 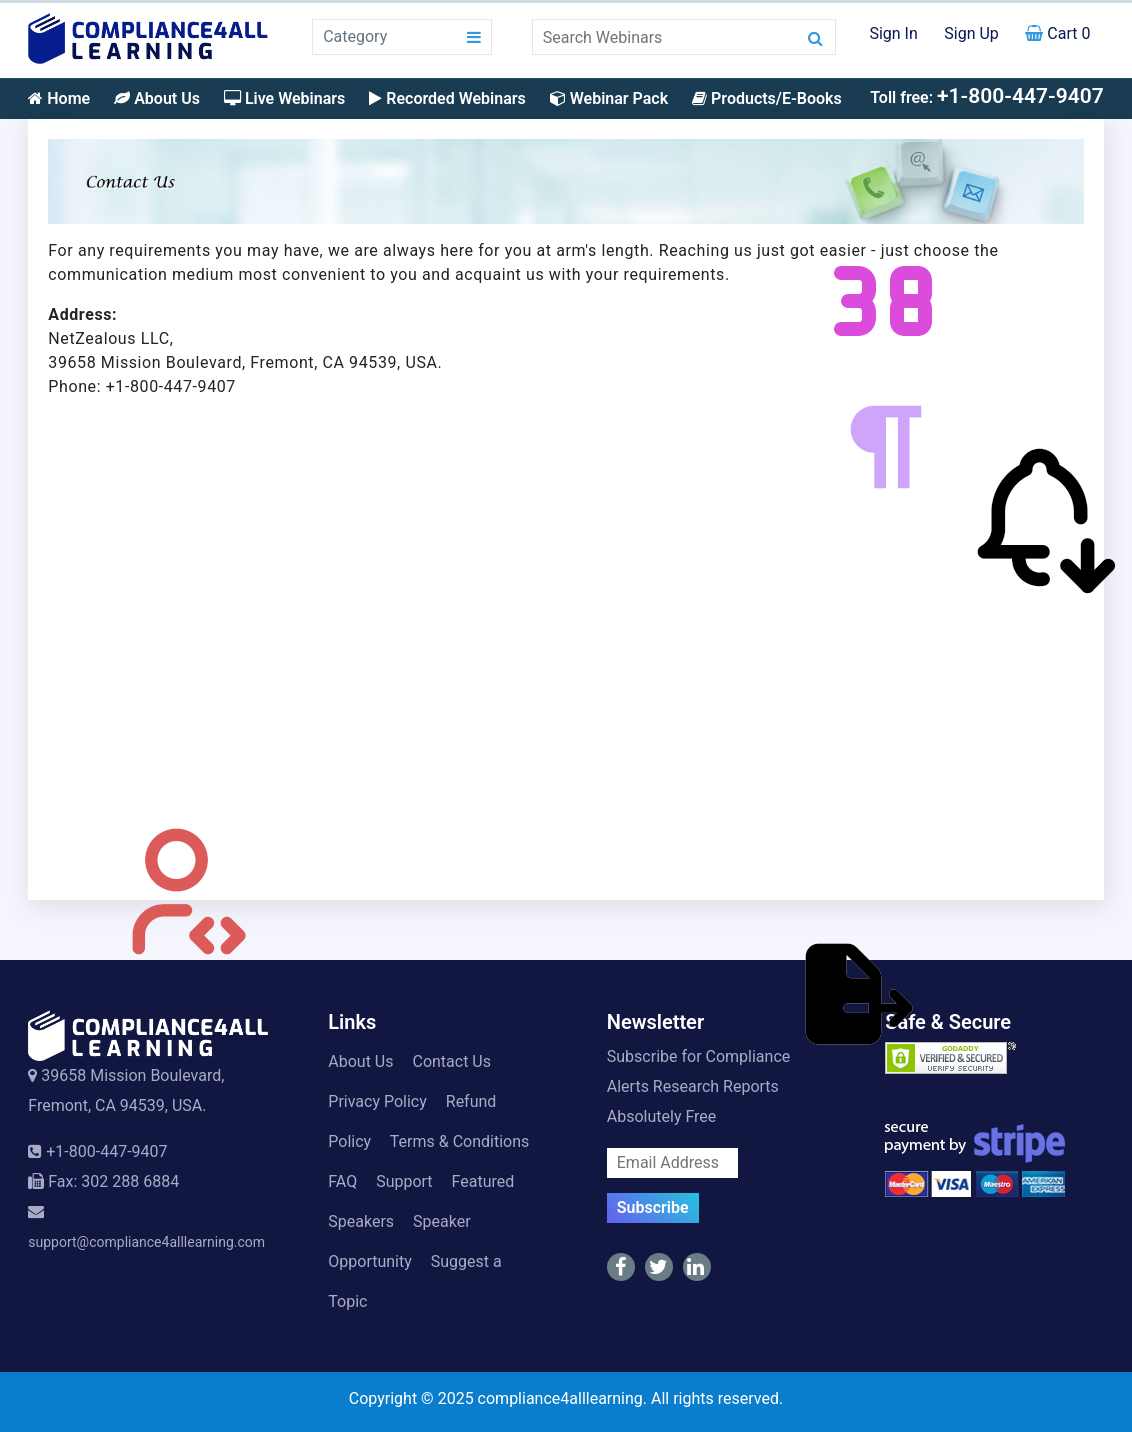 I want to click on export file to another location or format, so click(x=856, y=994).